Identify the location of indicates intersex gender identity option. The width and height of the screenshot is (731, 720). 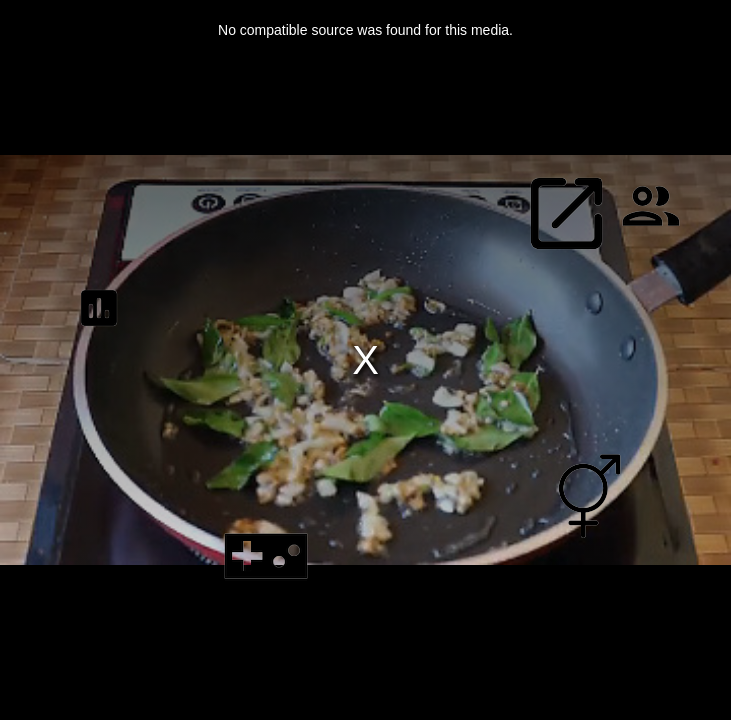
(586, 494).